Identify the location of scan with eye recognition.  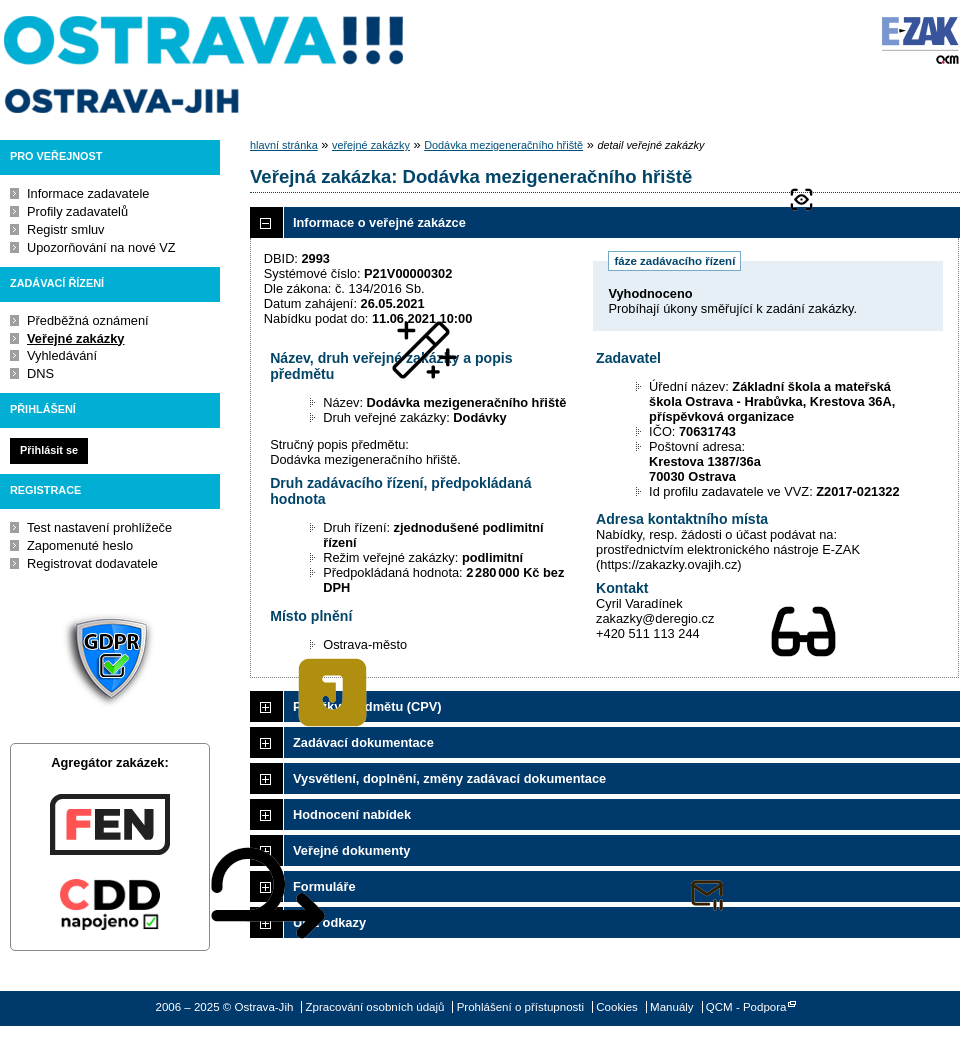
(801, 199).